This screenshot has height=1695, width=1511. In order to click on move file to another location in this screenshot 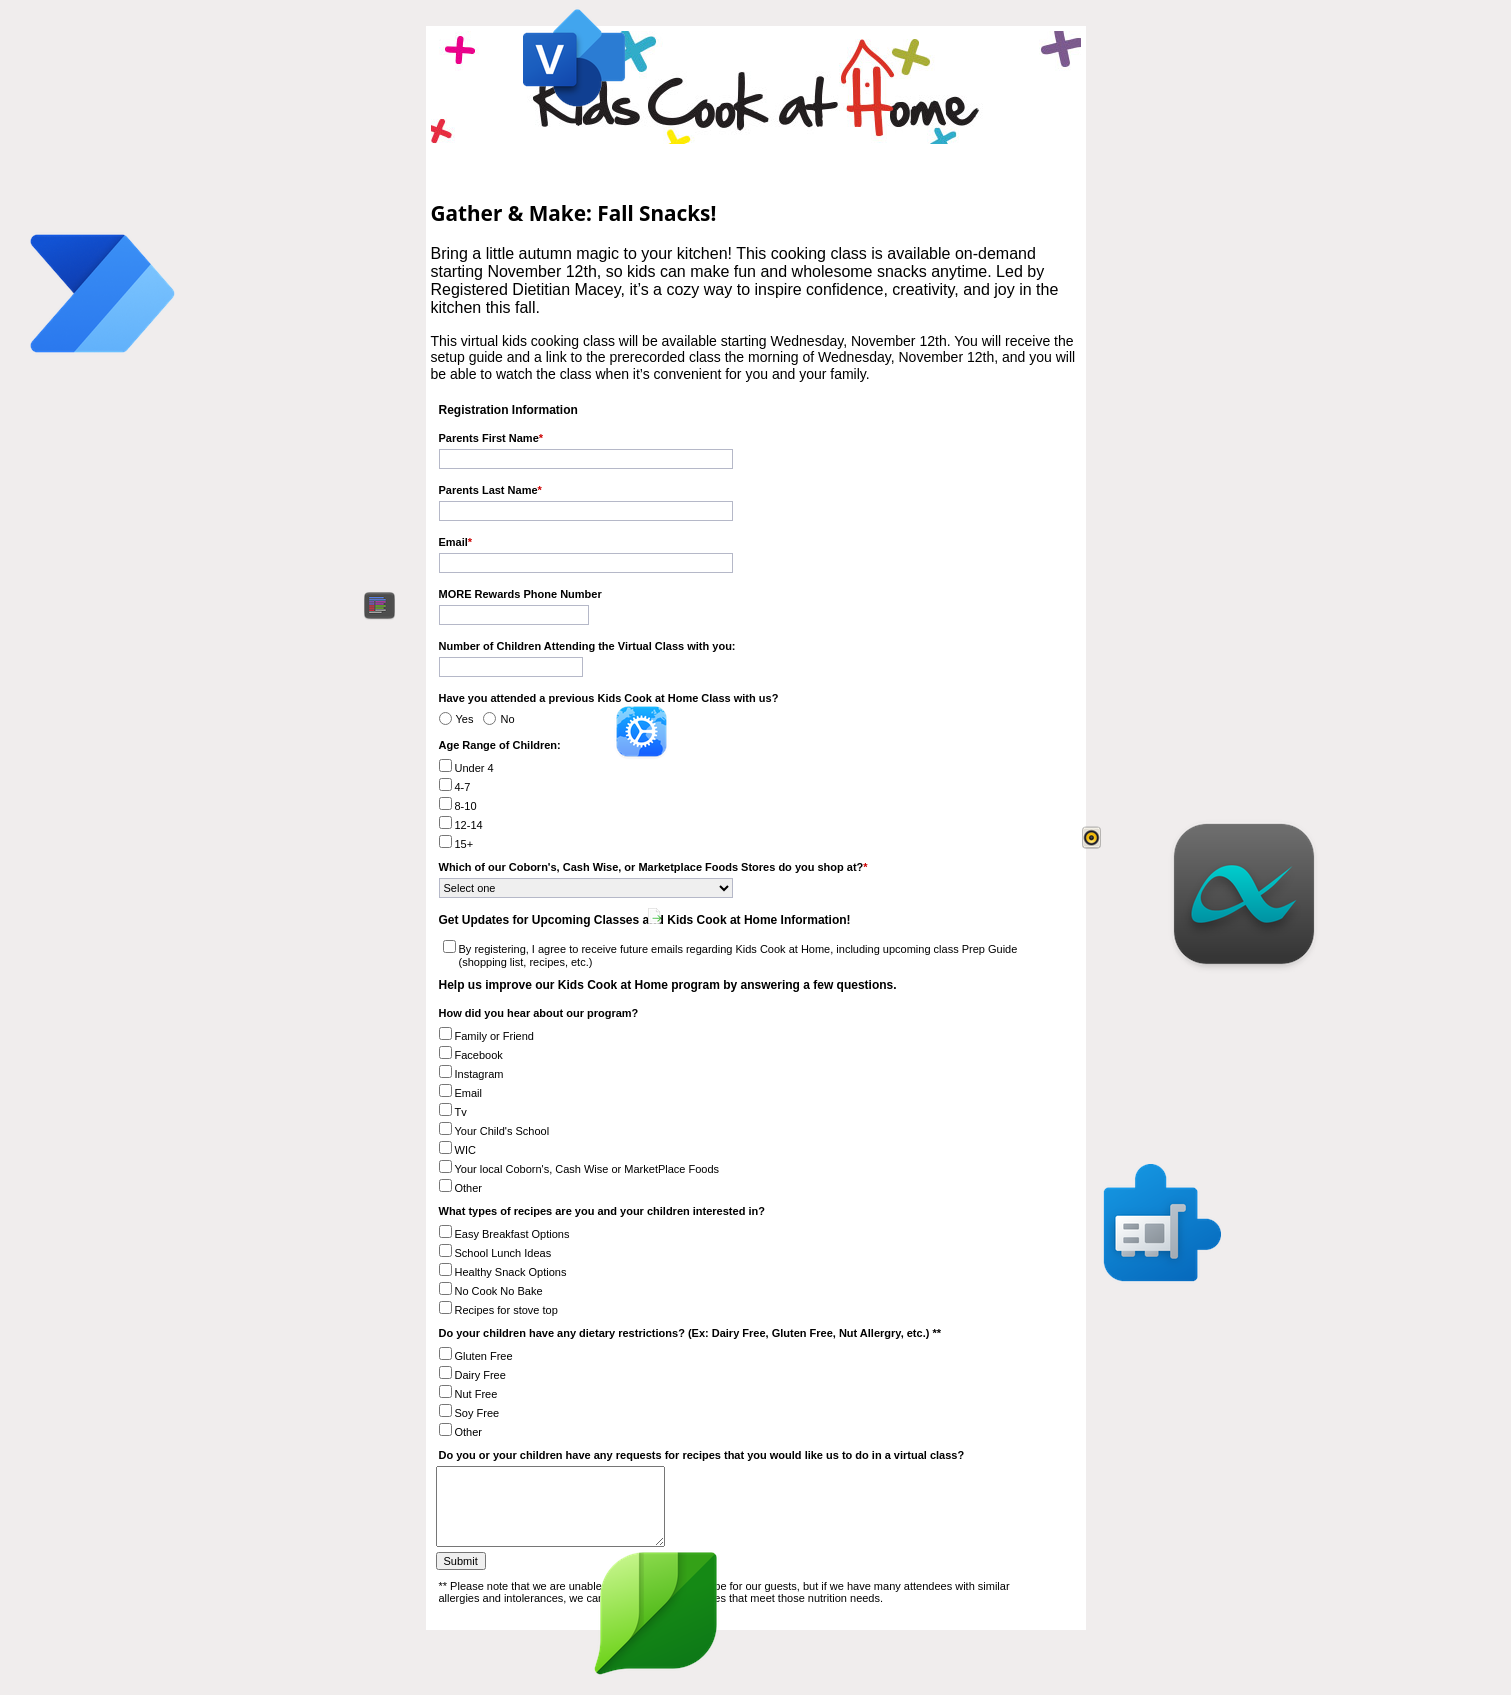, I will do `click(654, 916)`.